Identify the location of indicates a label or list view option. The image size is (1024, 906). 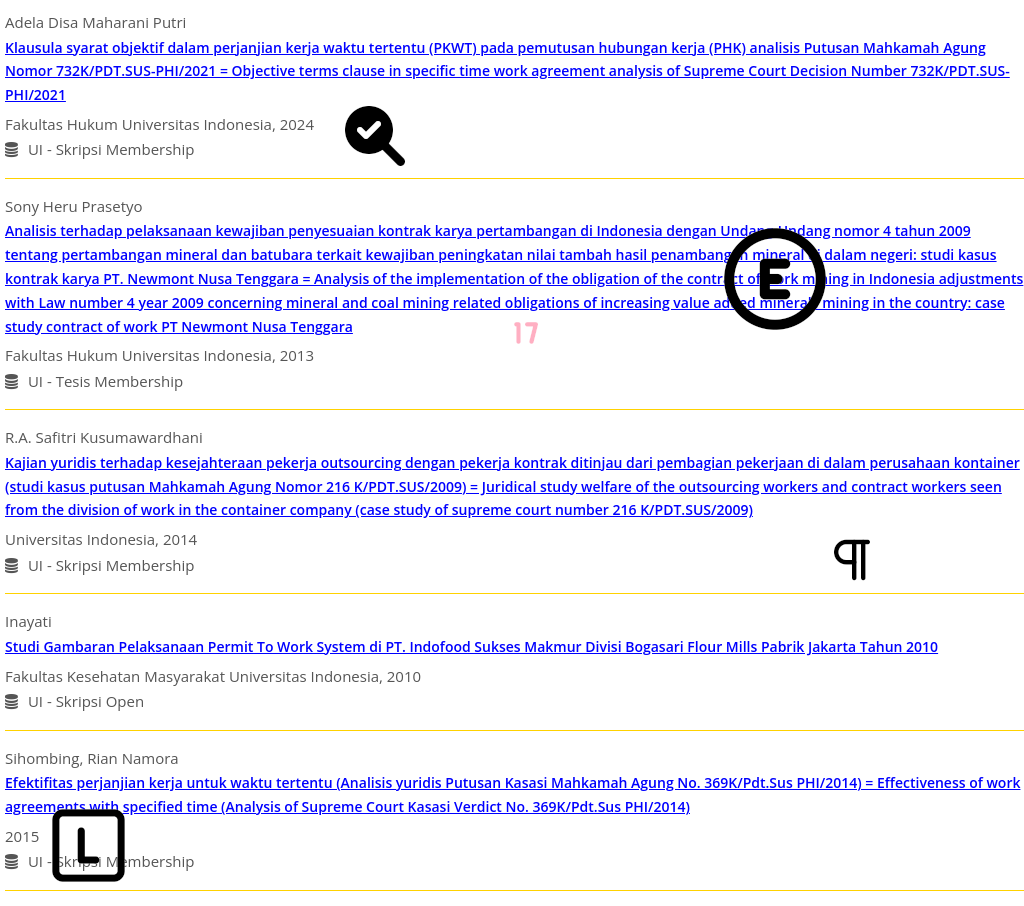
(88, 845).